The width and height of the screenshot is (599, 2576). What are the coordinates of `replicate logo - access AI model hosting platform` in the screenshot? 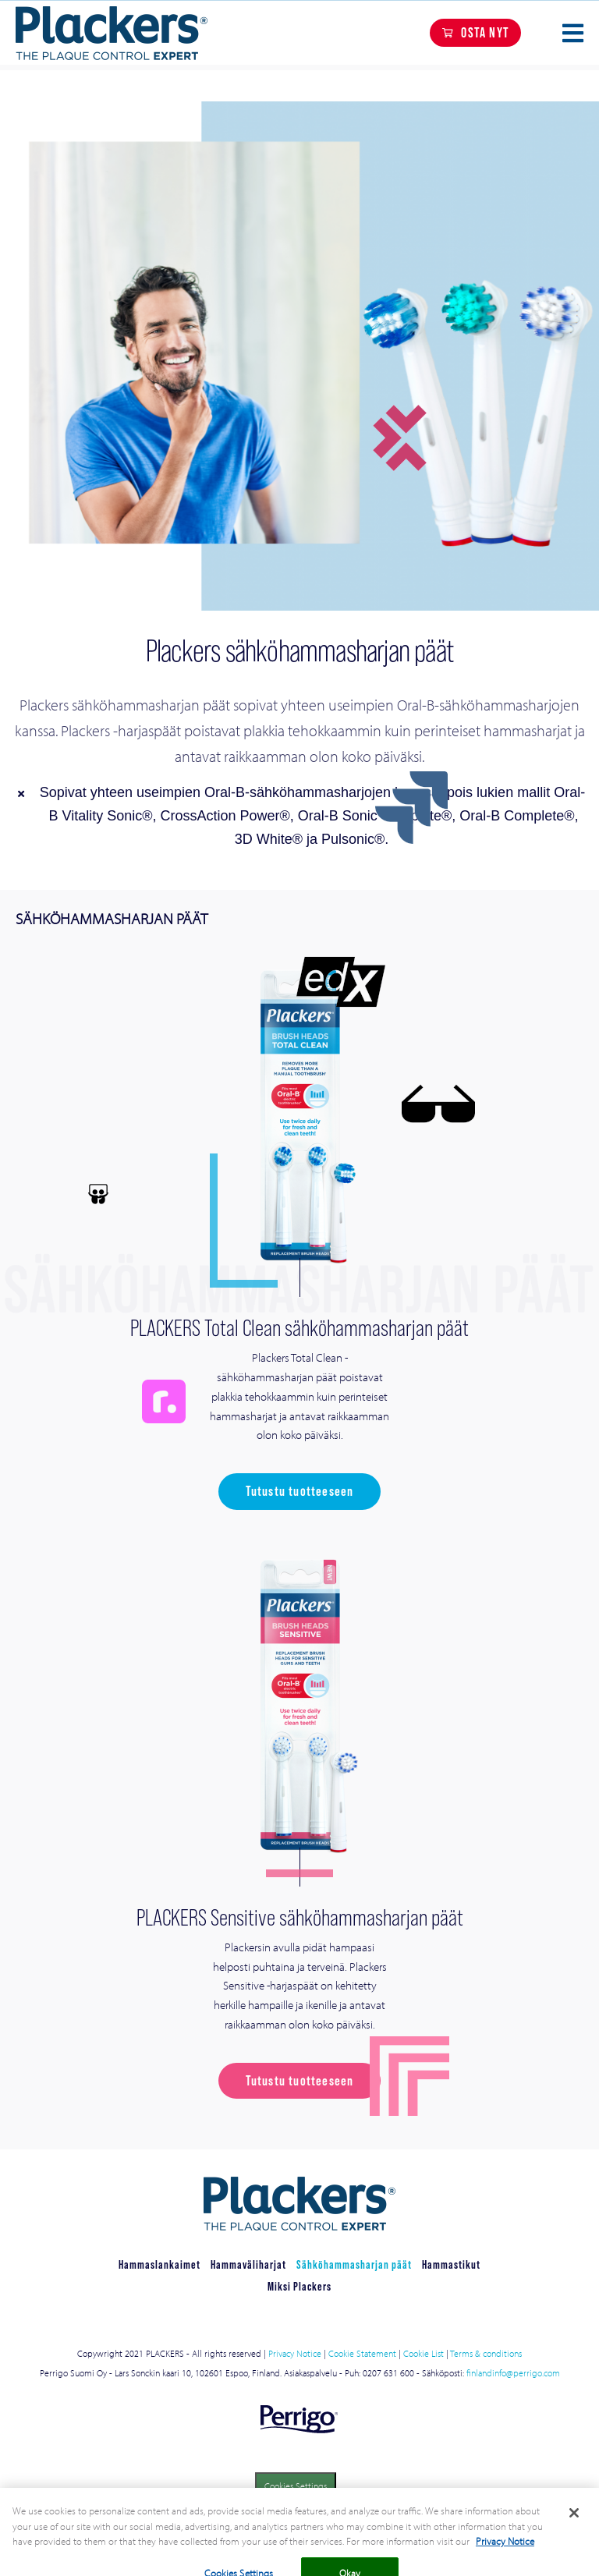 It's located at (409, 2076).